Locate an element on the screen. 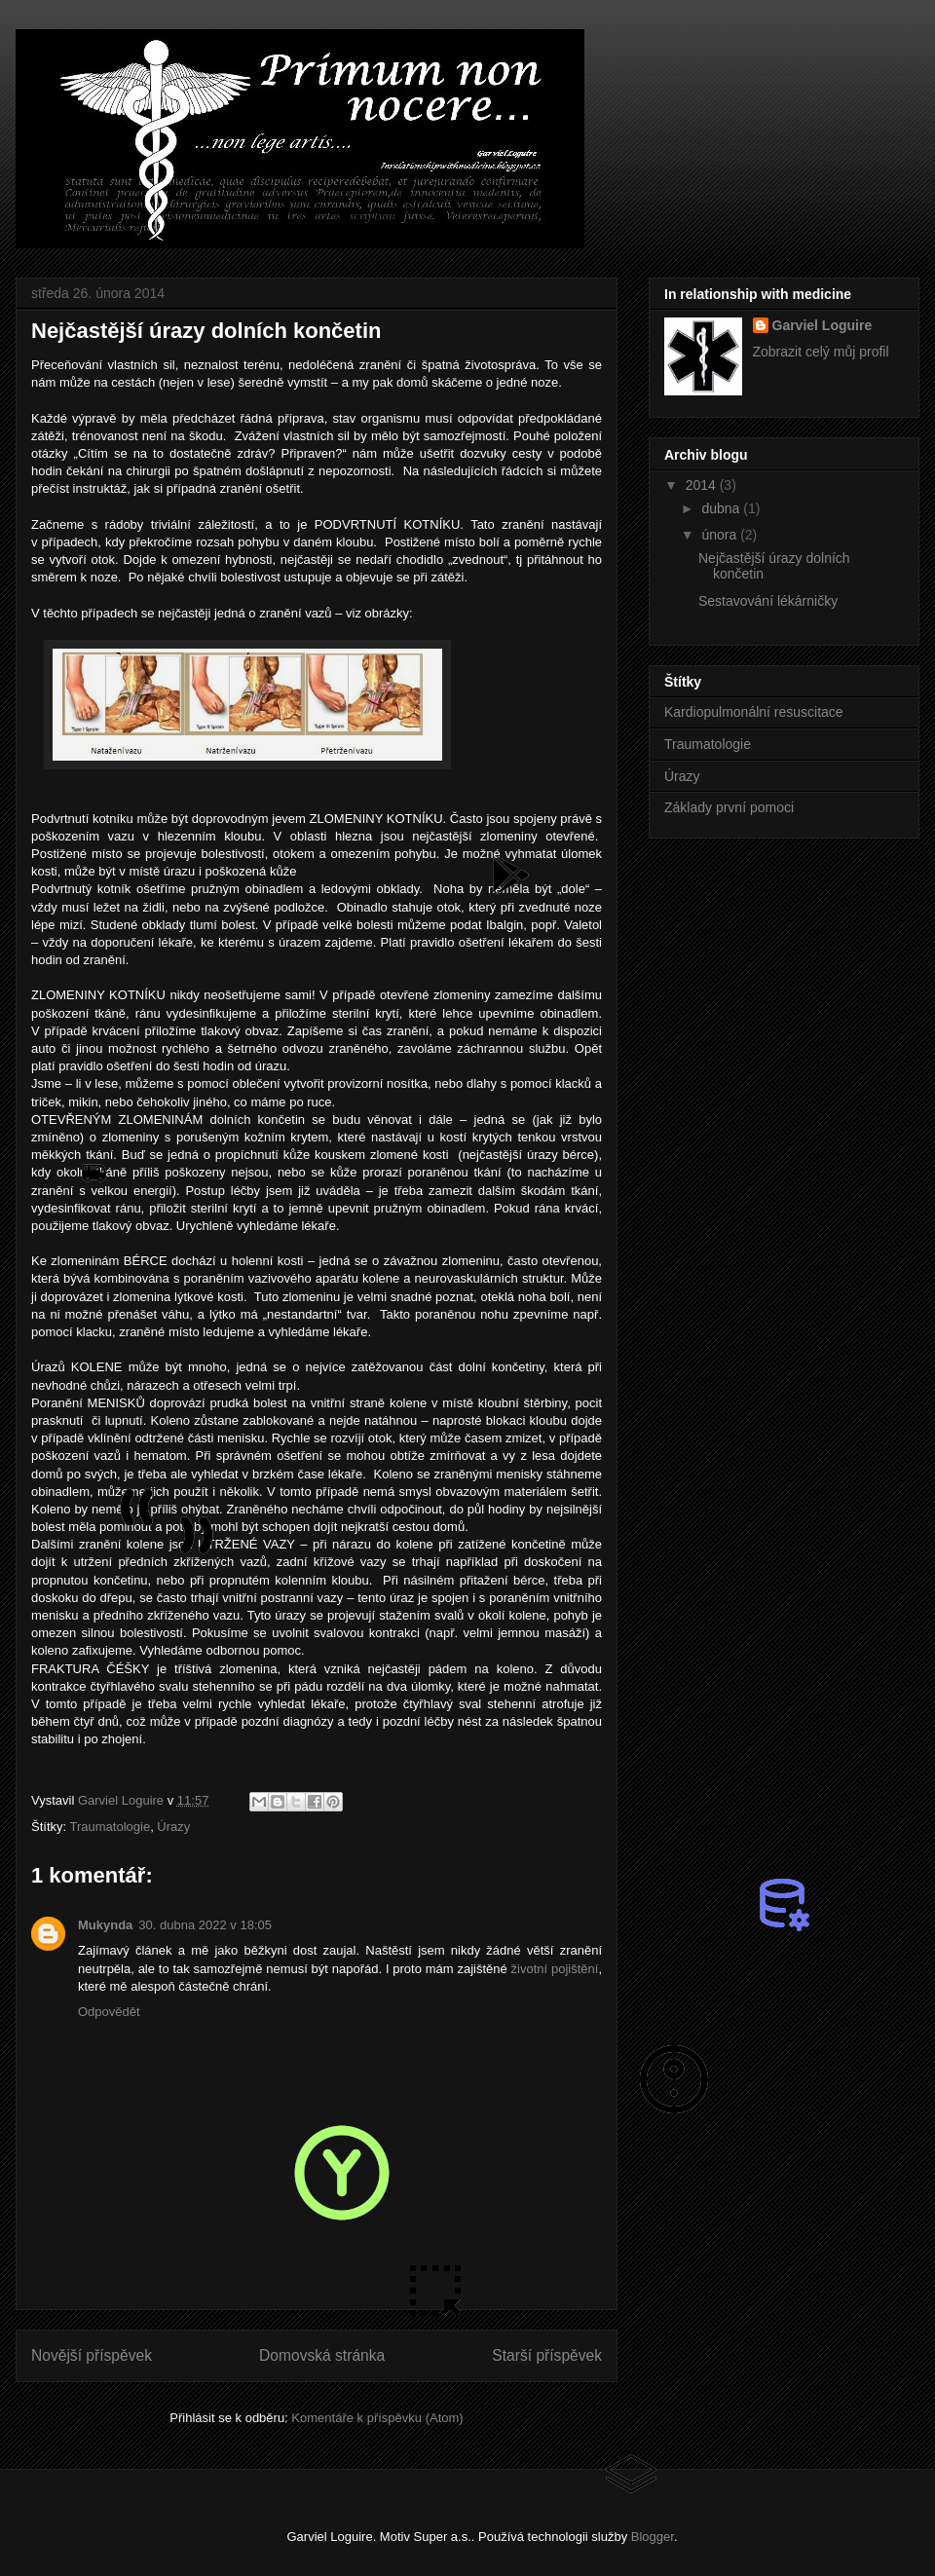 Image resolution: width=935 pixels, height=2576 pixels. view public transit options is located at coordinates (94, 1173).